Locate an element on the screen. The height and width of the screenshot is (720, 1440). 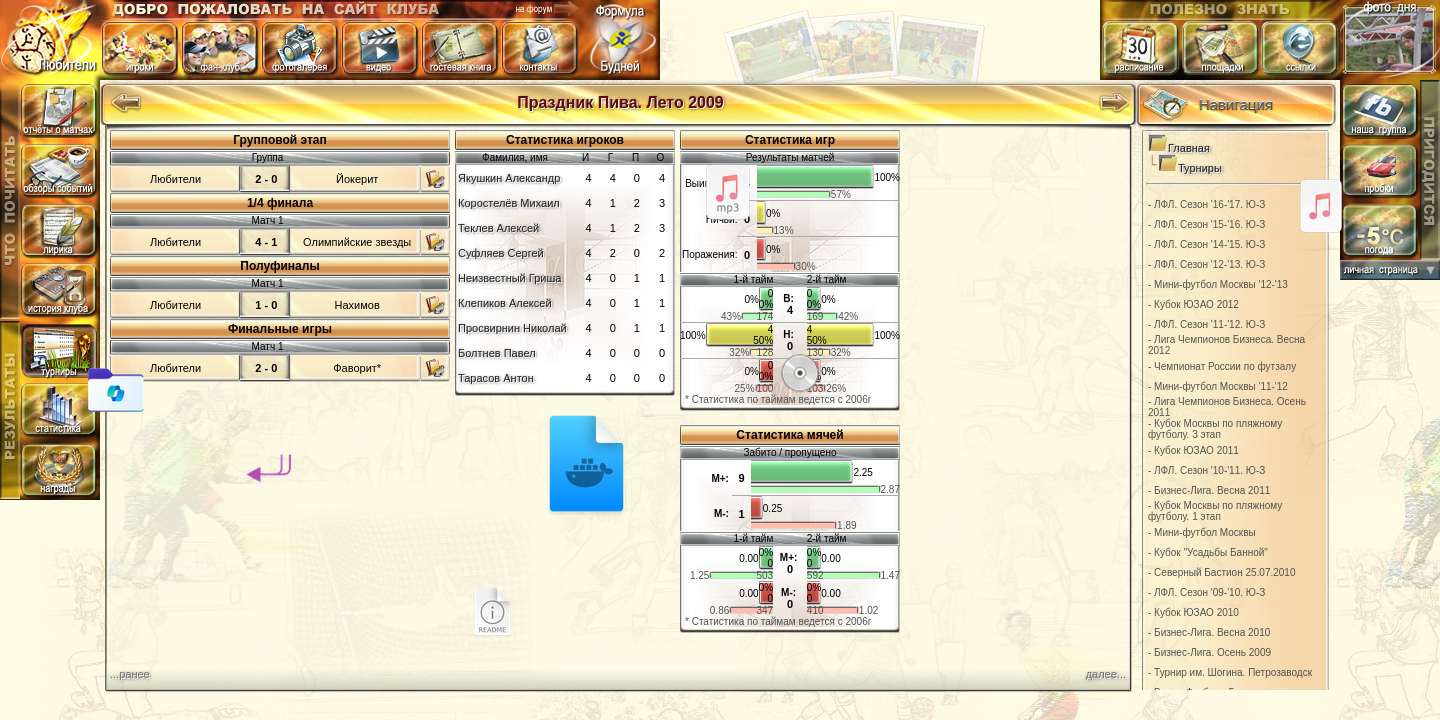
an mp3 audio file is located at coordinates (728, 192).